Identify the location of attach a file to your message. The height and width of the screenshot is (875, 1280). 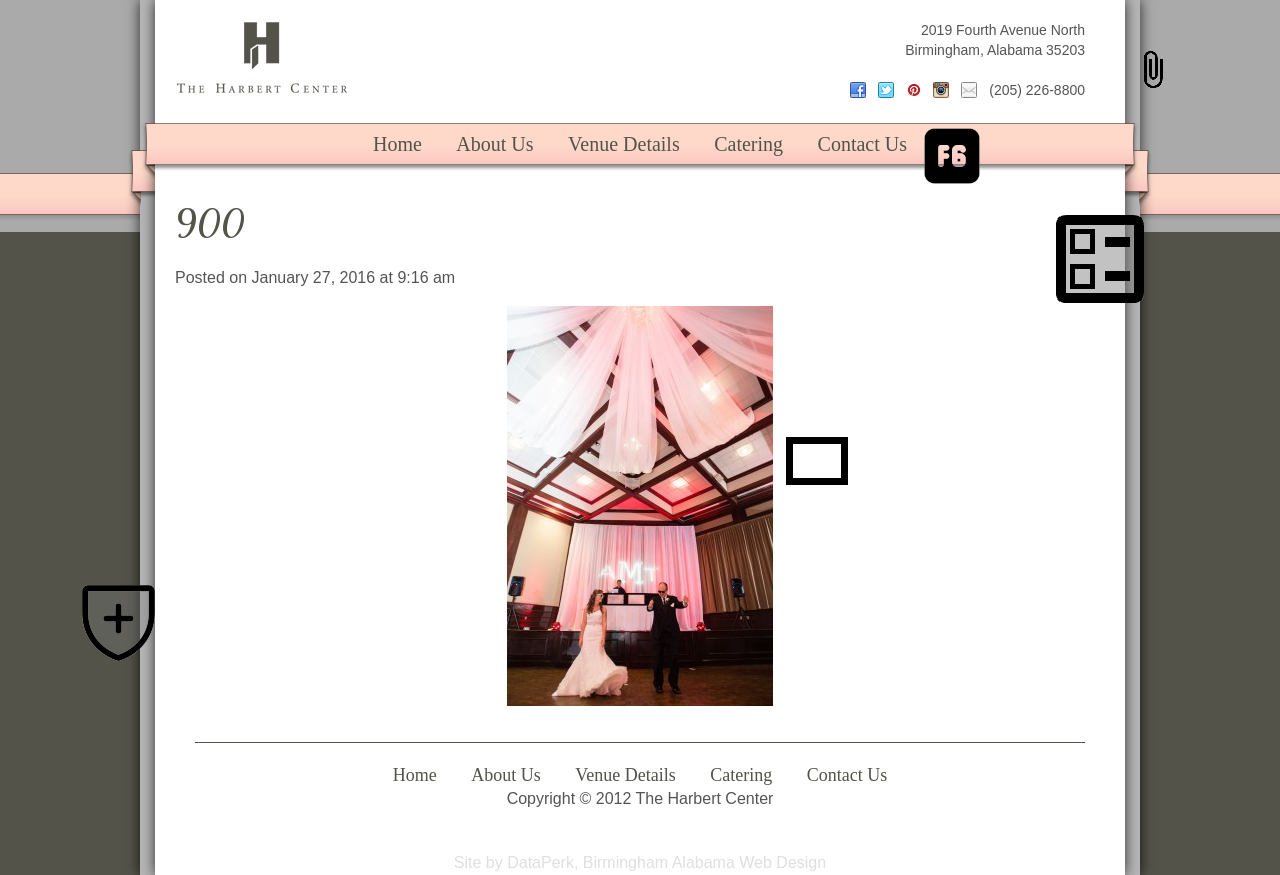
(1152, 69).